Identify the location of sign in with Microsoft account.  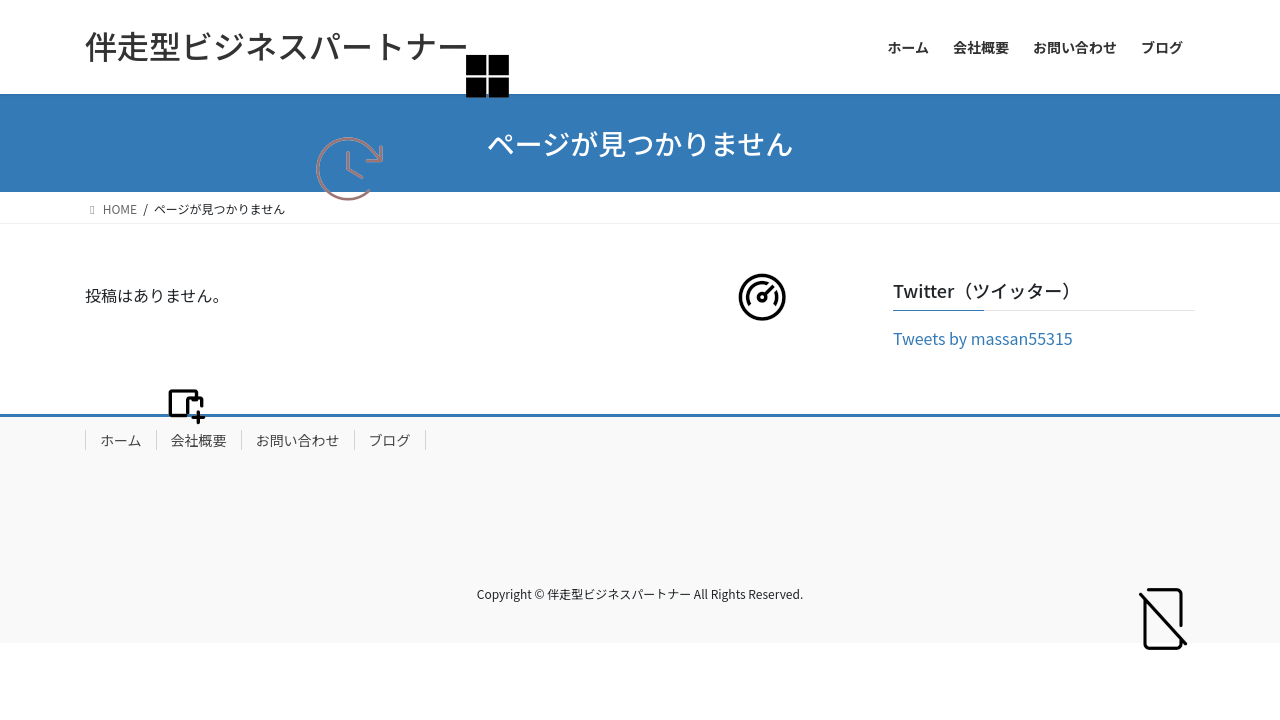
(487, 76).